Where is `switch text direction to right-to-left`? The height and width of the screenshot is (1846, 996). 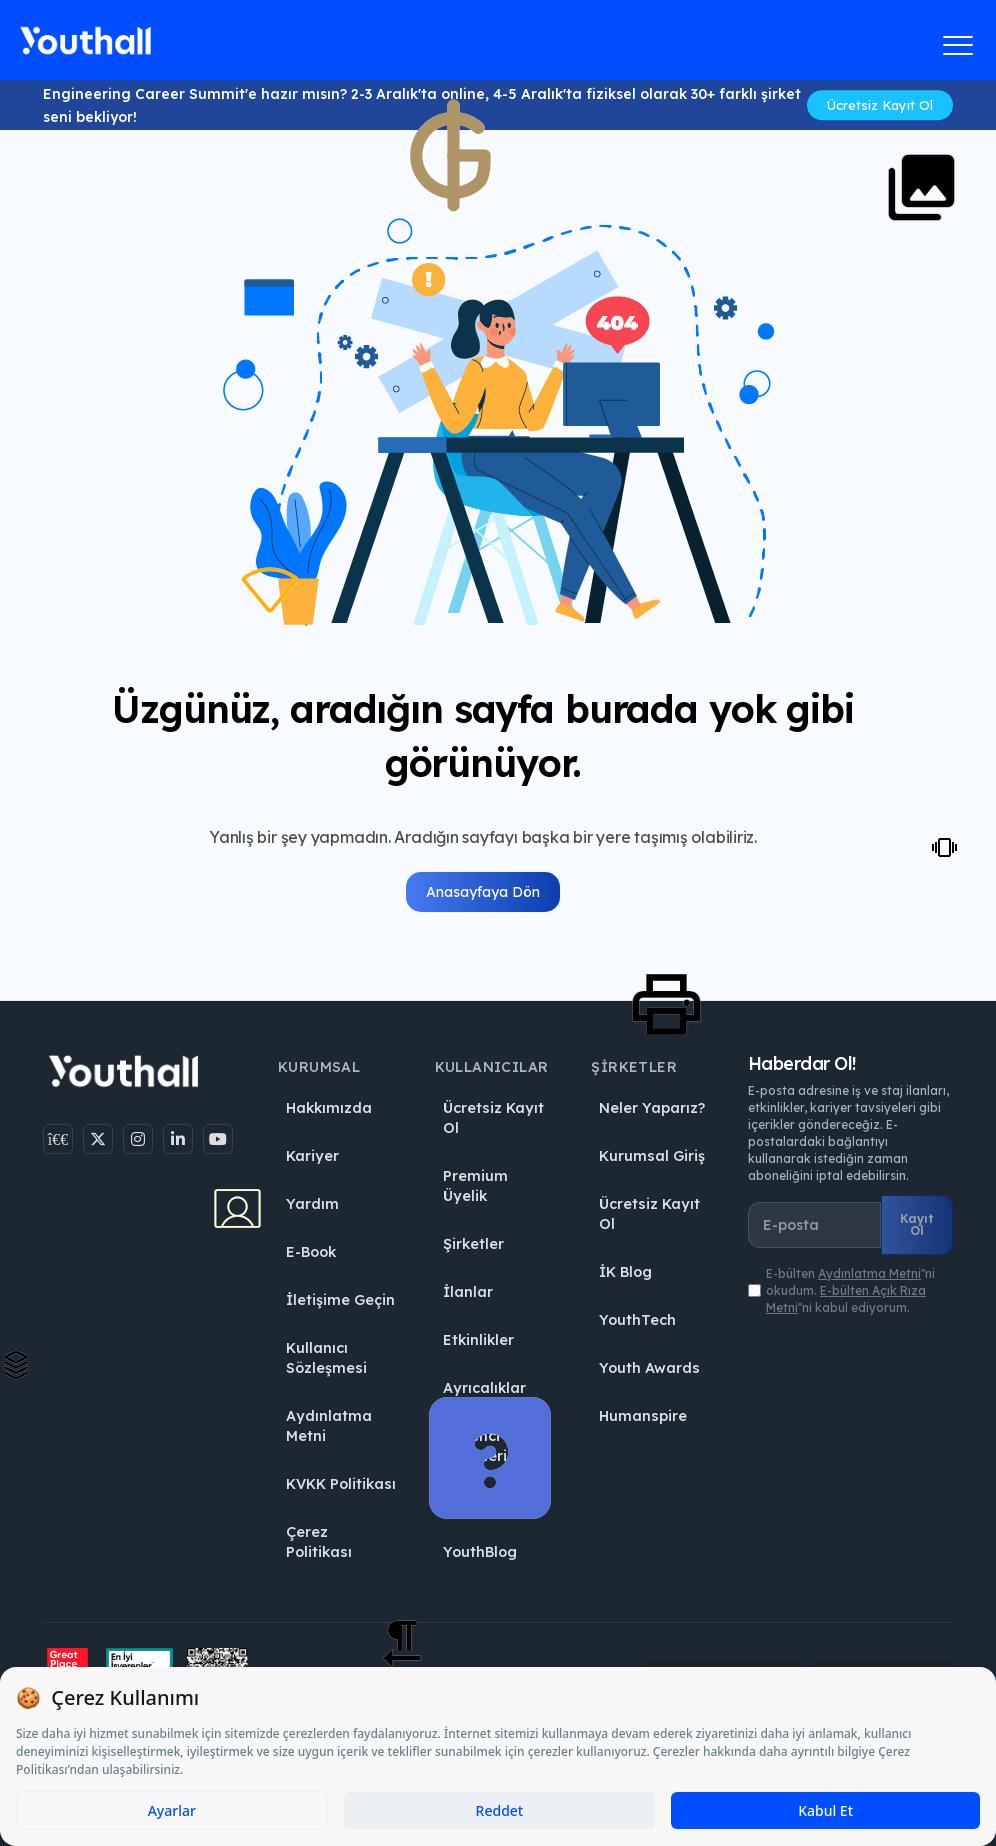
switch text direction to right-to-left is located at coordinates (402, 1644).